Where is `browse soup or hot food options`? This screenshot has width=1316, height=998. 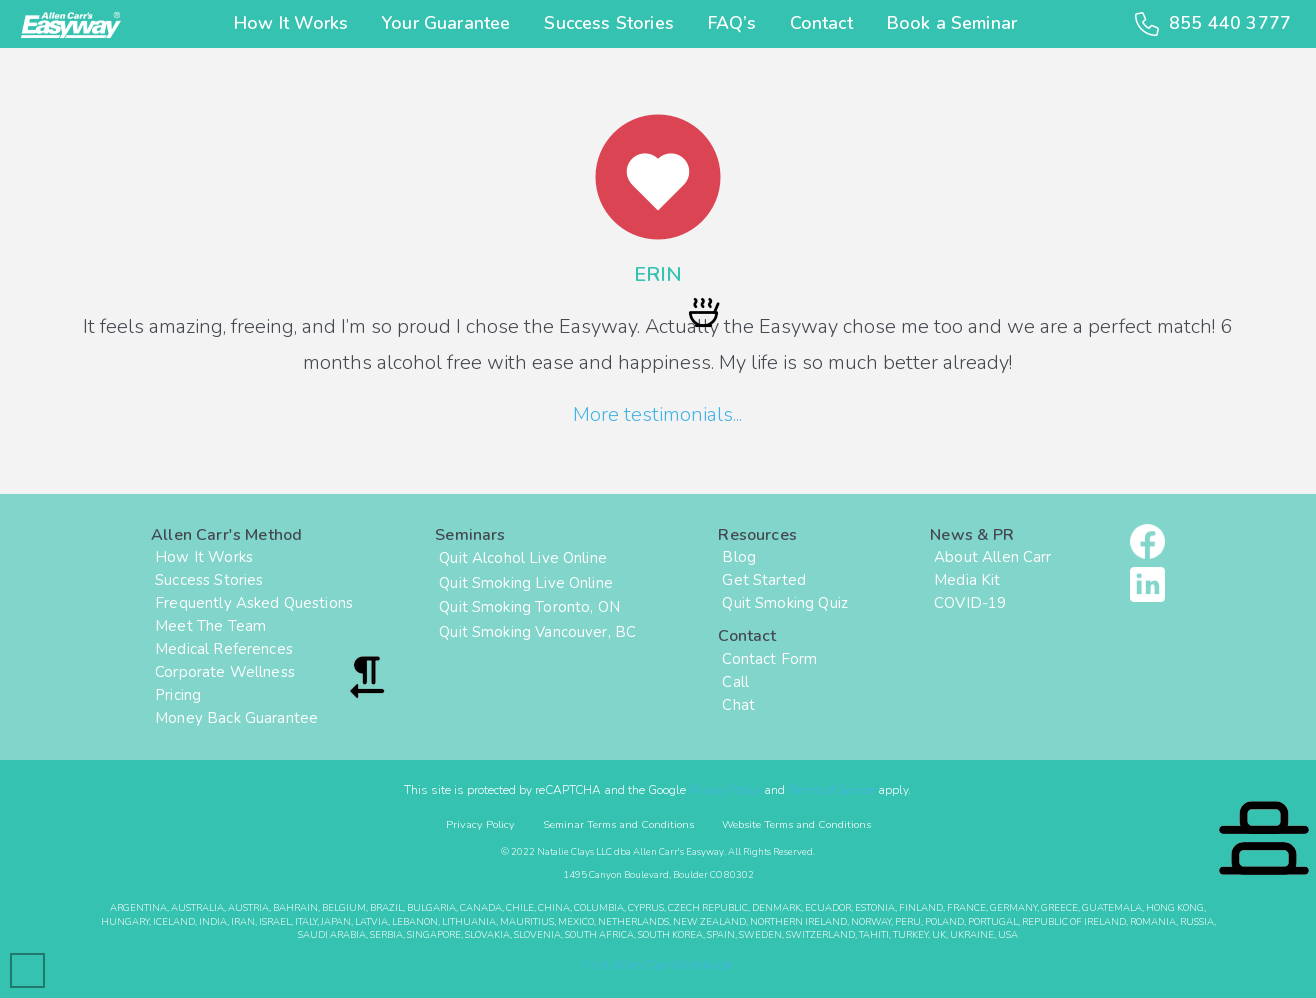
browse soup or hot food options is located at coordinates (703, 312).